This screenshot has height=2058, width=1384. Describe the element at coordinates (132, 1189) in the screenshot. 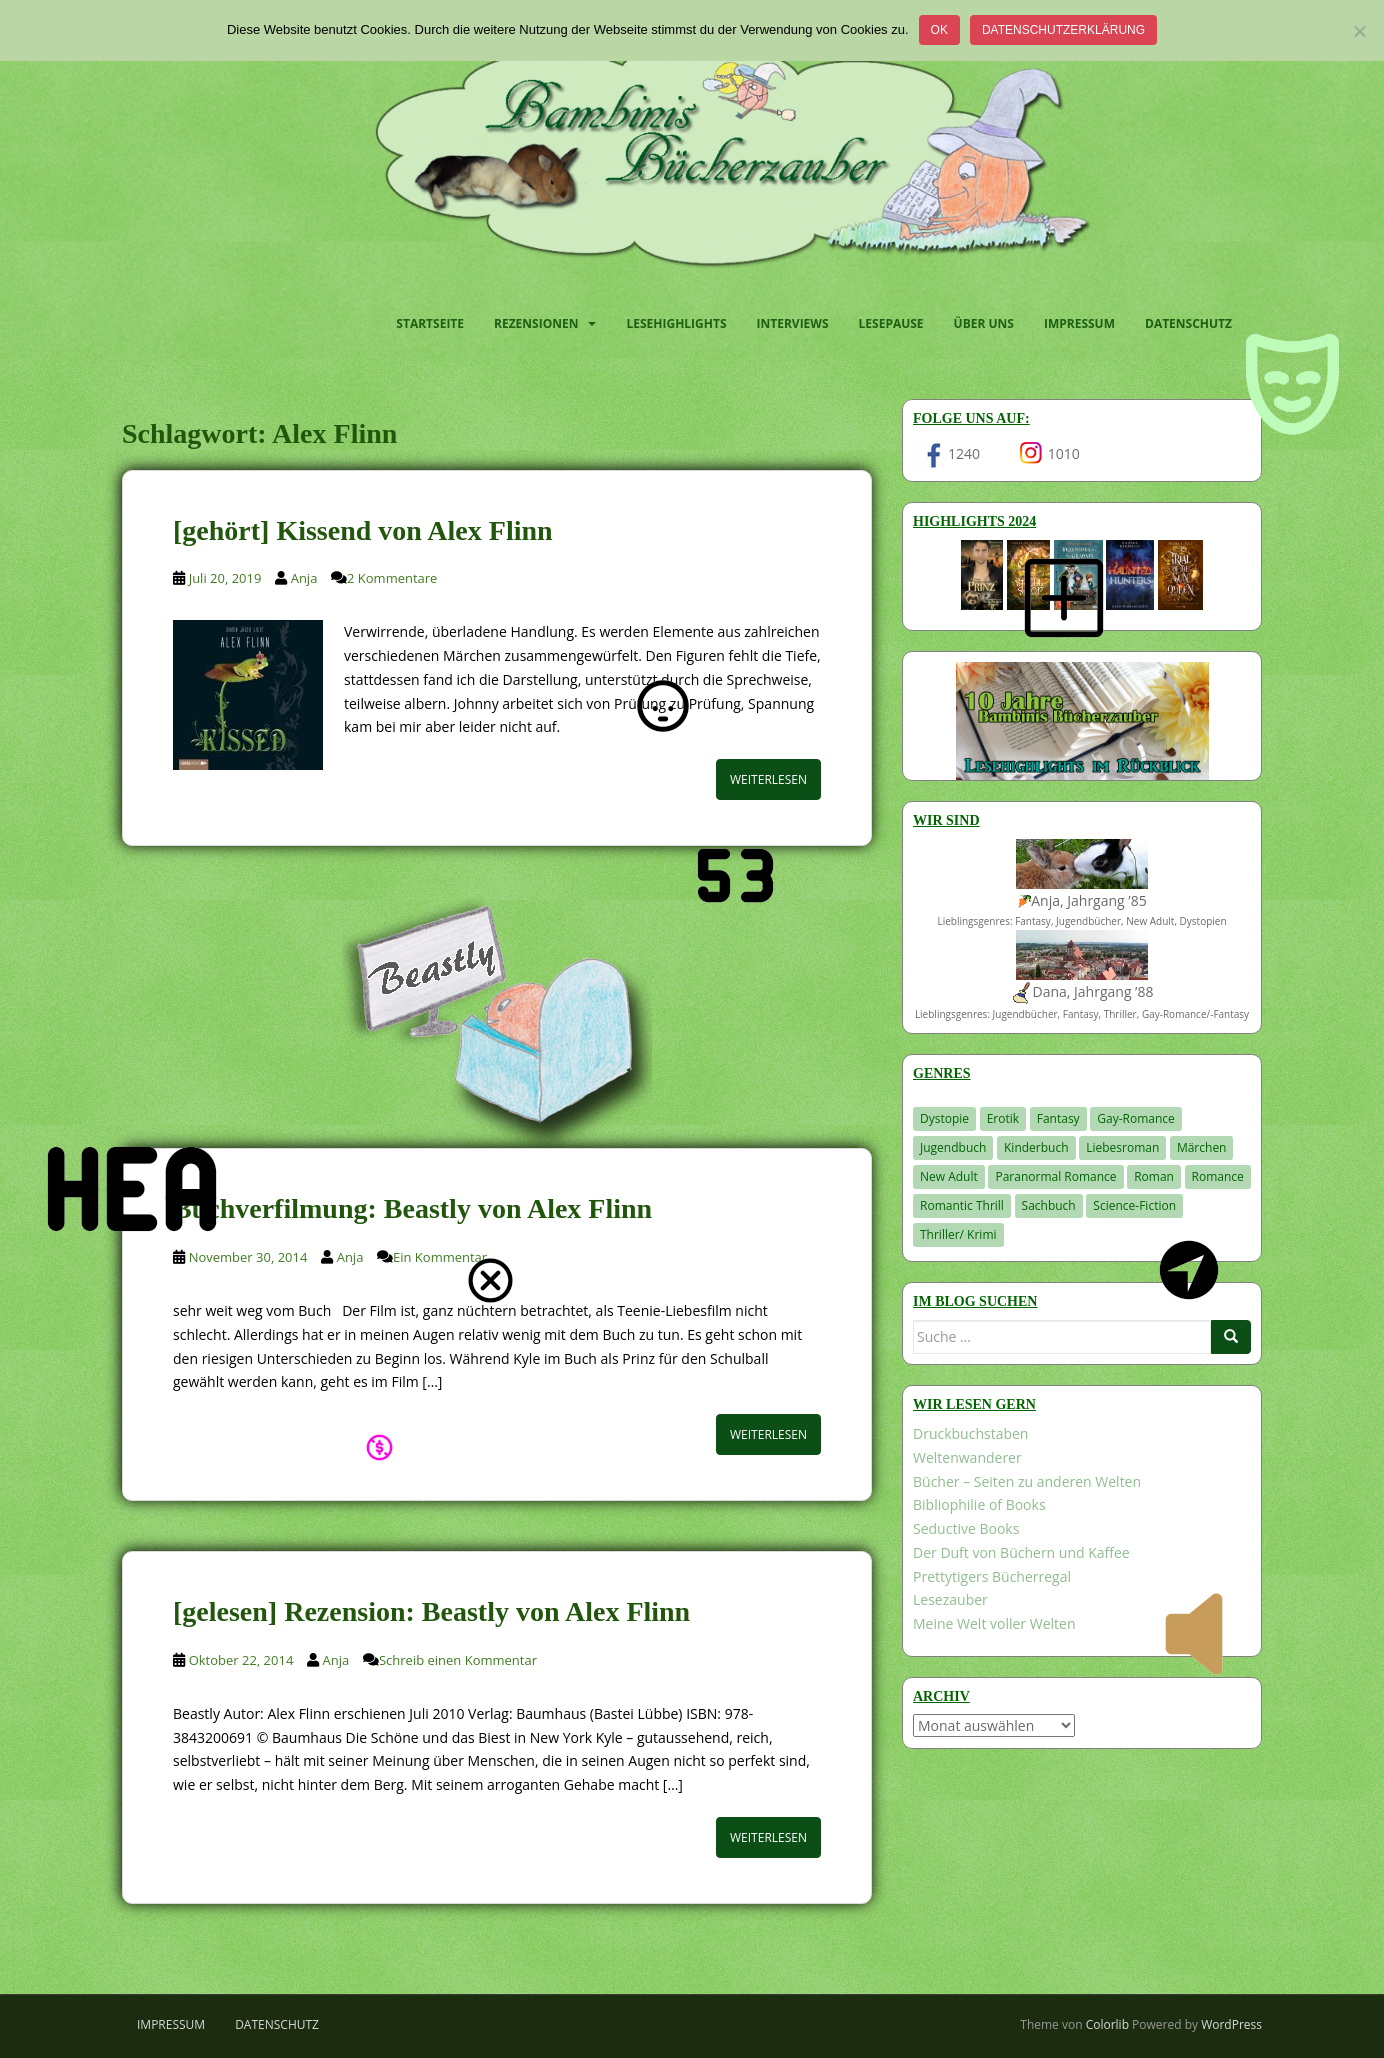

I see `indicates HTTP HEAD request method` at that location.